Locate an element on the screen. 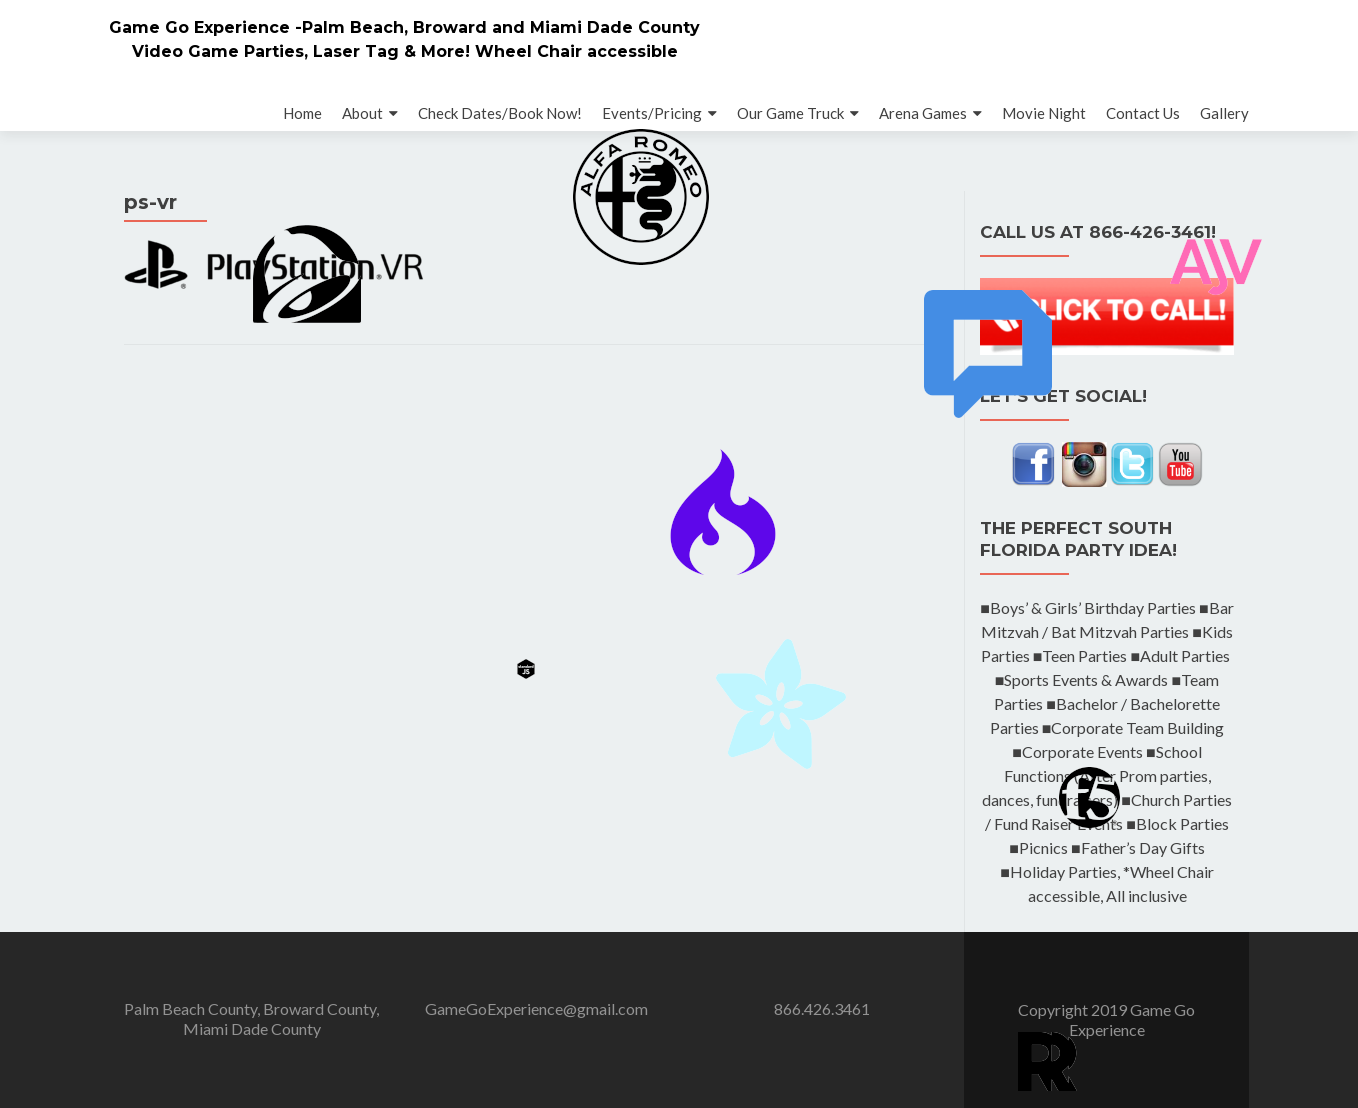 Image resolution: width=1358 pixels, height=1108 pixels. standardjs javascript linting tool logo is located at coordinates (526, 669).